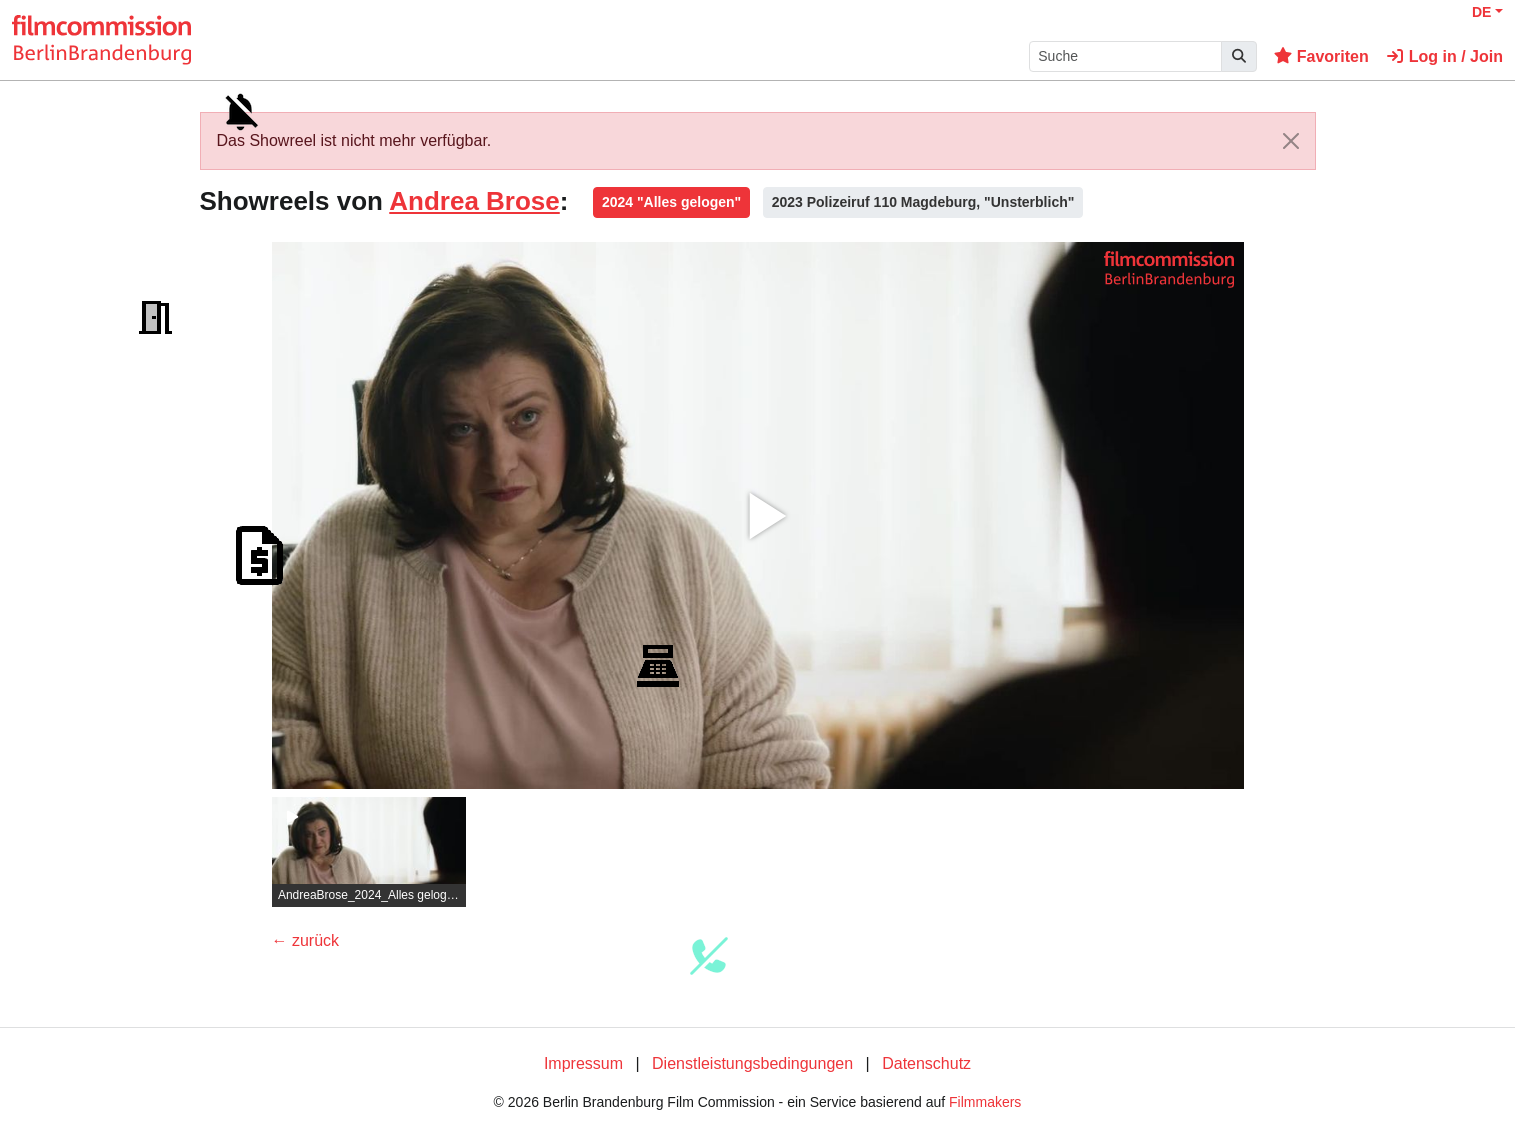 The image size is (1515, 1137). What do you see at coordinates (155, 317) in the screenshot?
I see `enter or access a meeting room` at bounding box center [155, 317].